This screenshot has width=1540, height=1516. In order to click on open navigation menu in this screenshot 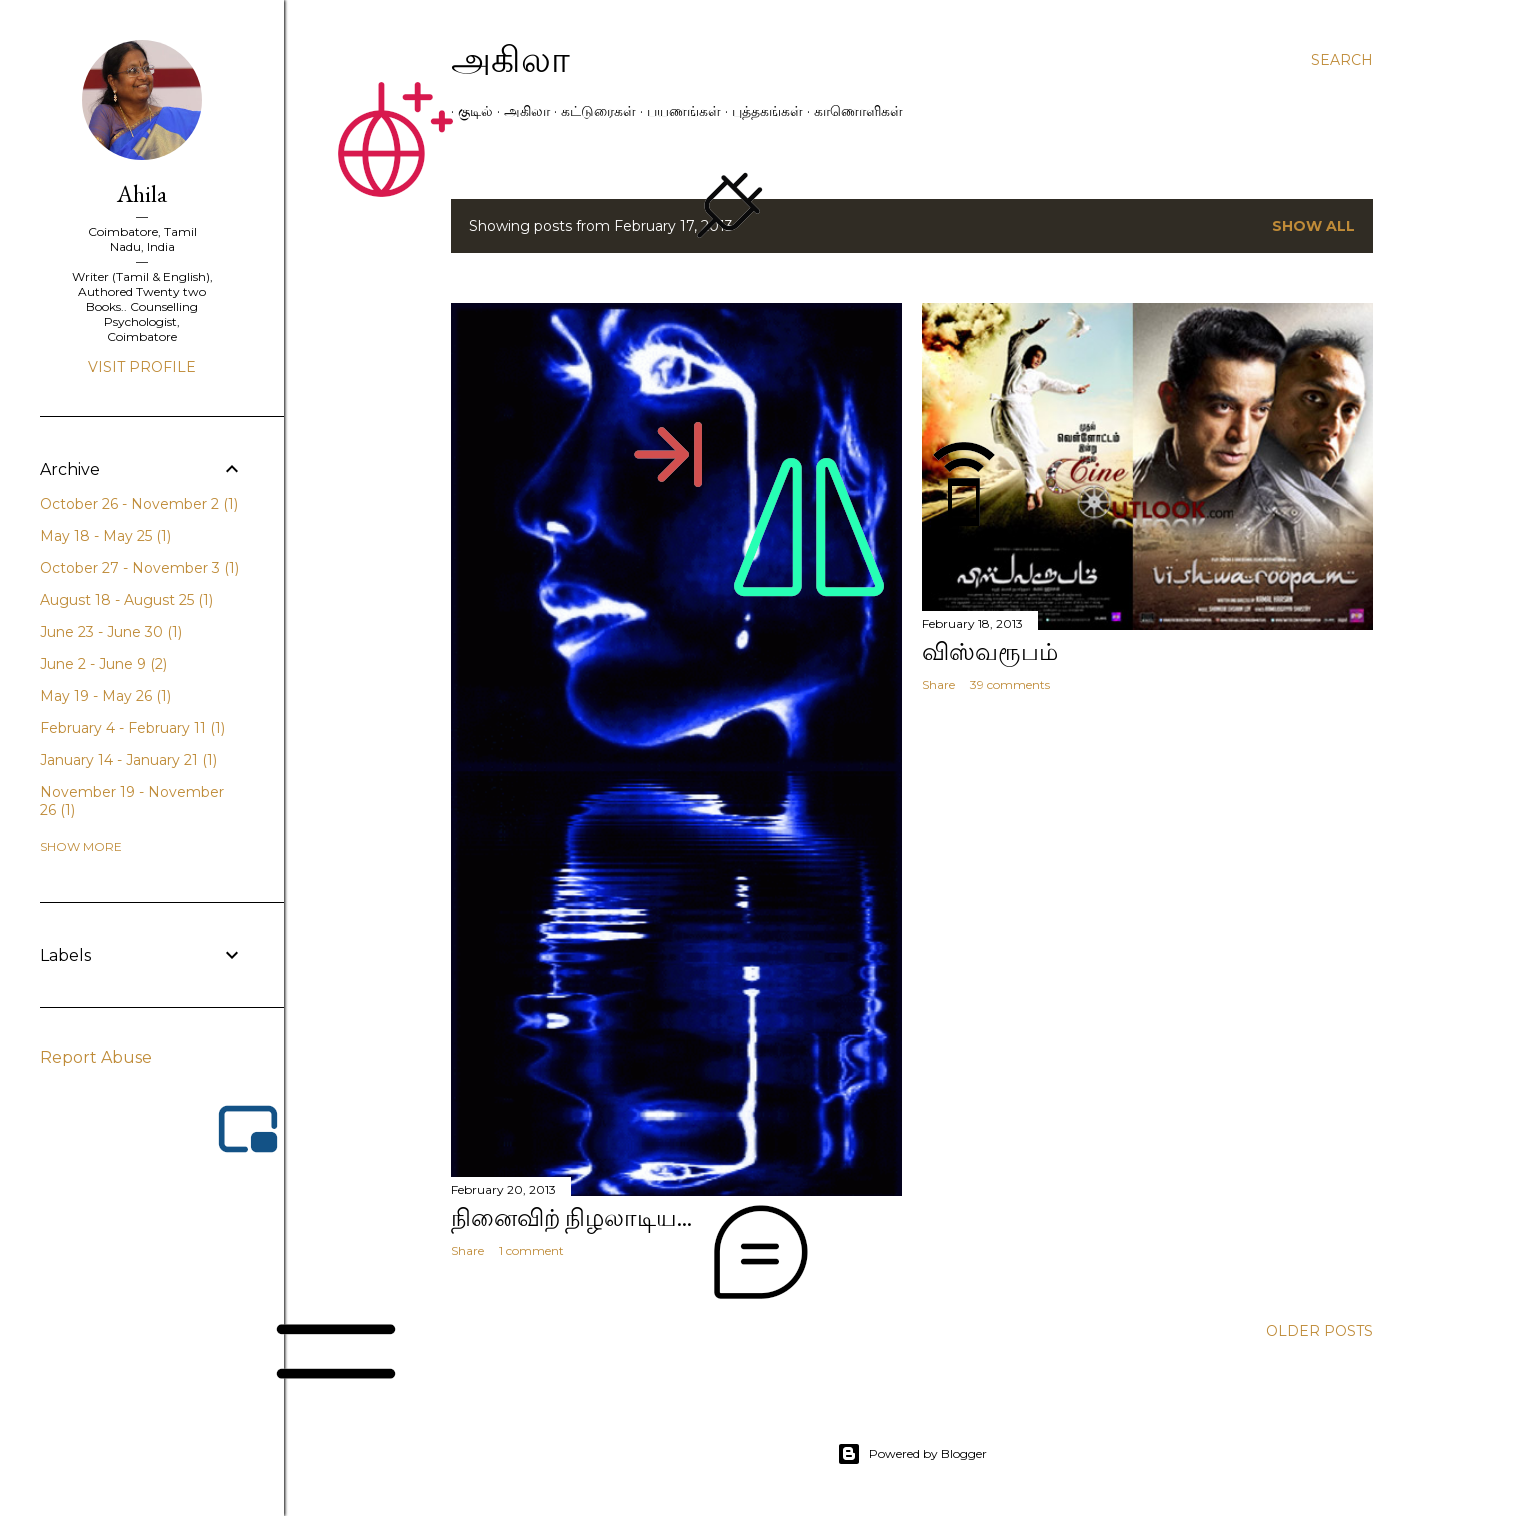, I will do `click(336, 1349)`.